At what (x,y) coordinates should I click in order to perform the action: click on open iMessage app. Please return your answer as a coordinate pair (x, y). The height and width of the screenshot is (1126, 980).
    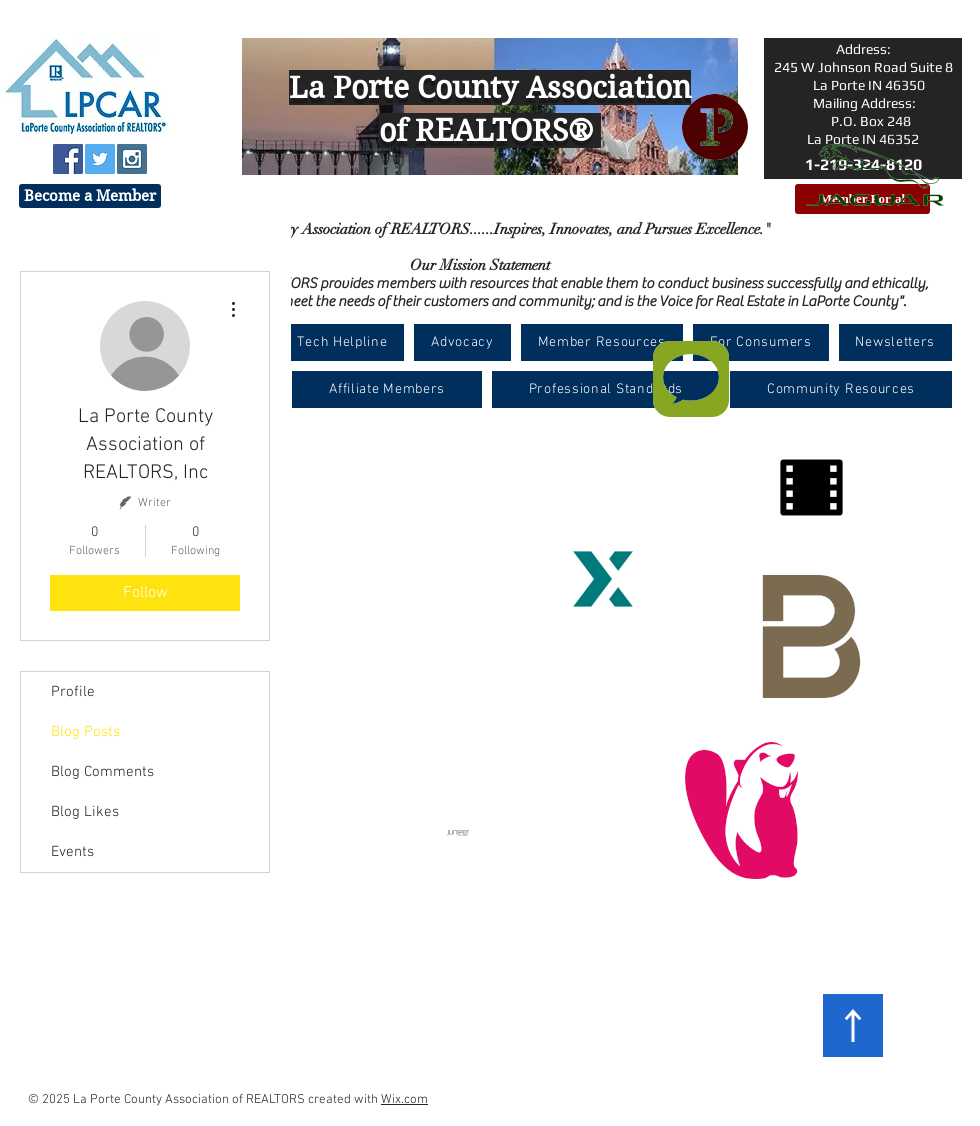
    Looking at the image, I should click on (691, 379).